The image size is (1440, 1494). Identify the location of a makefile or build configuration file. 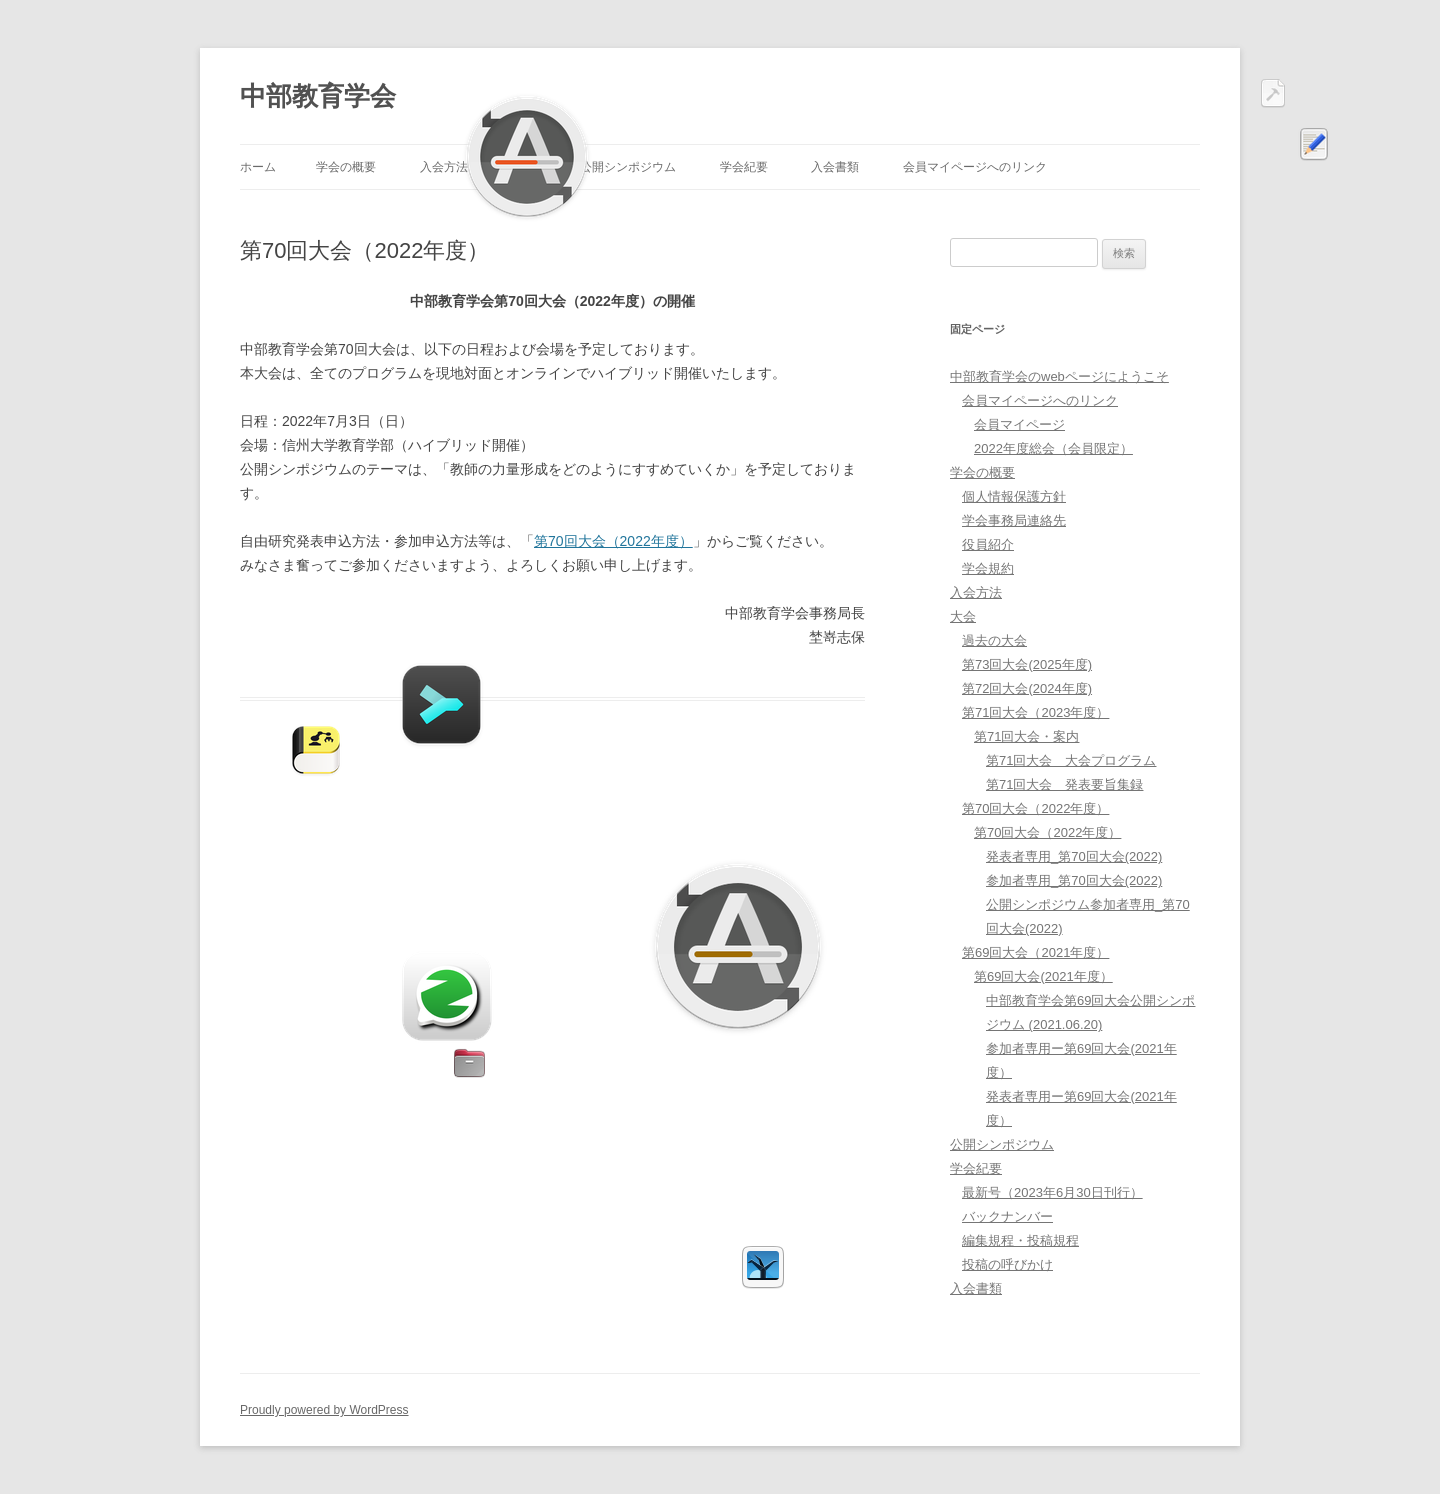
(1273, 93).